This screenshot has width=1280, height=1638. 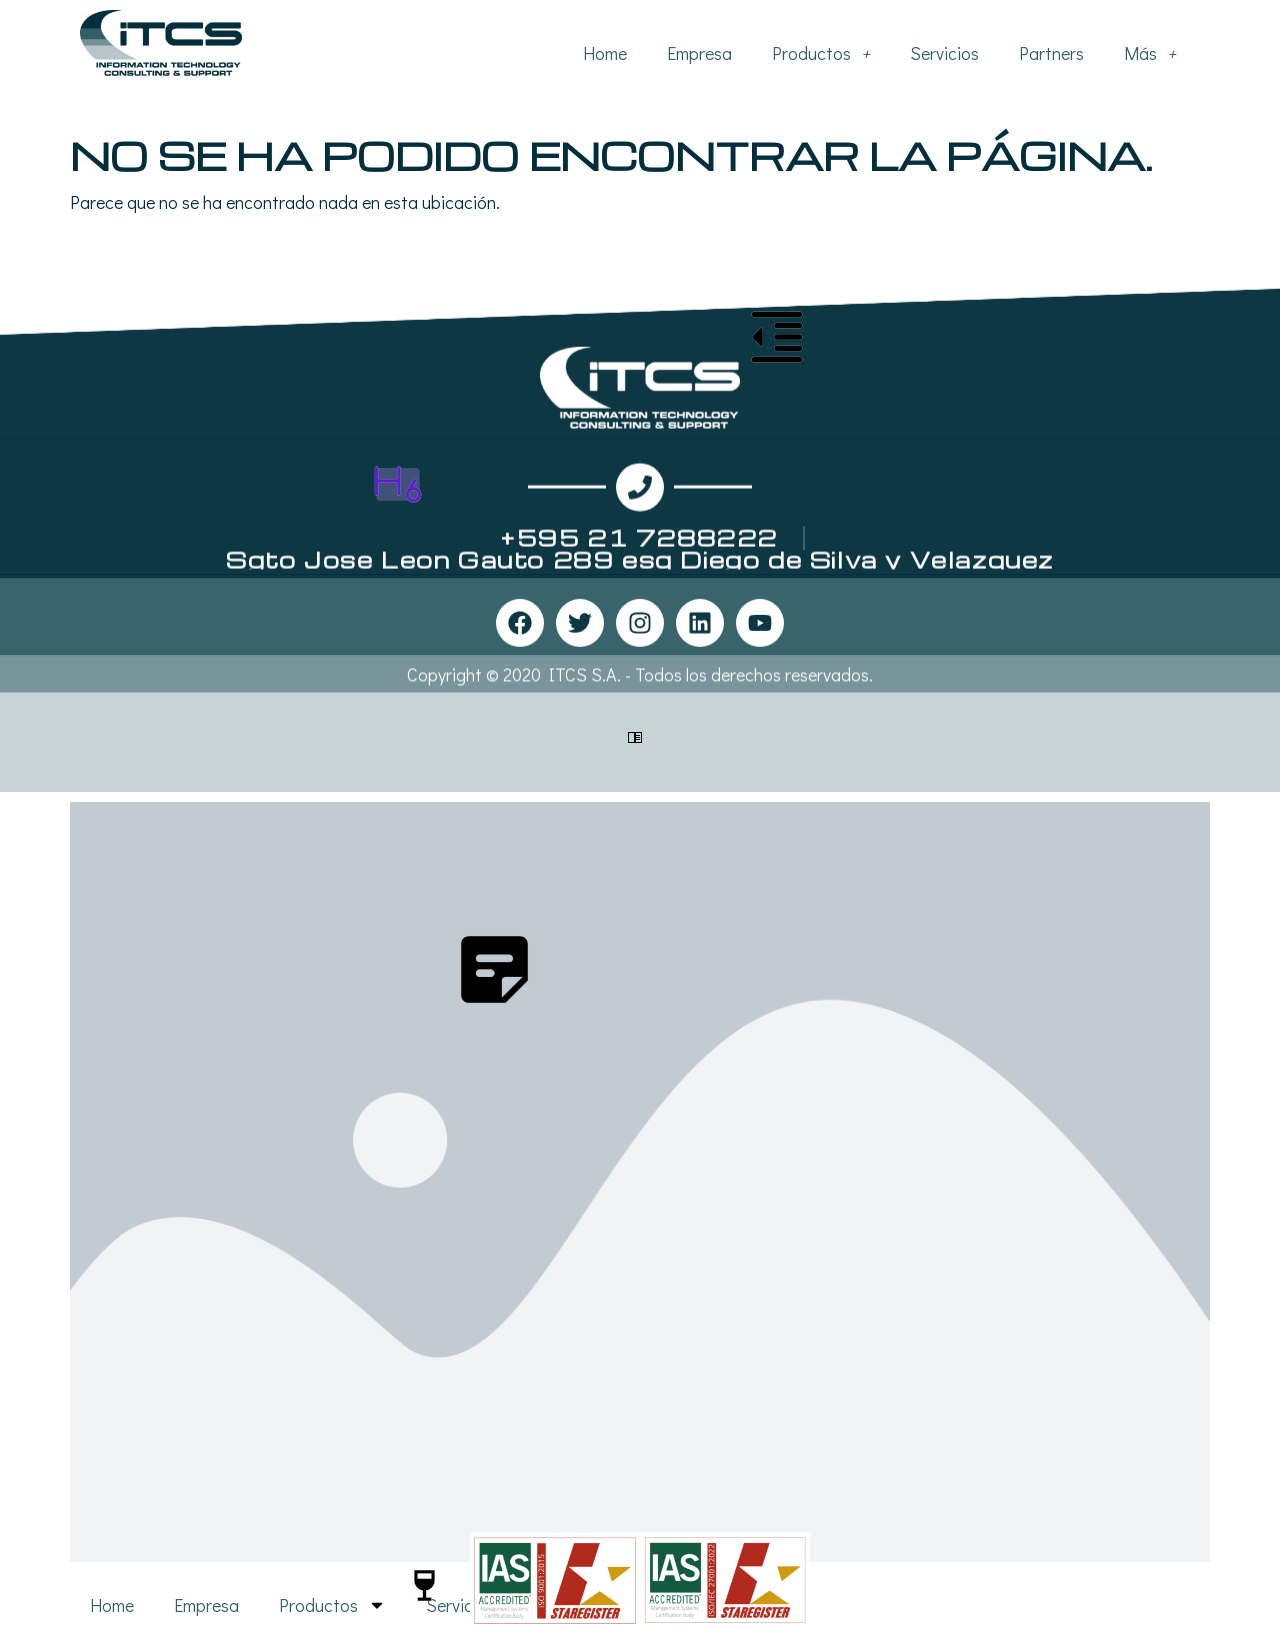 I want to click on find nearby wine bars or restaurants, so click(x=424, y=1585).